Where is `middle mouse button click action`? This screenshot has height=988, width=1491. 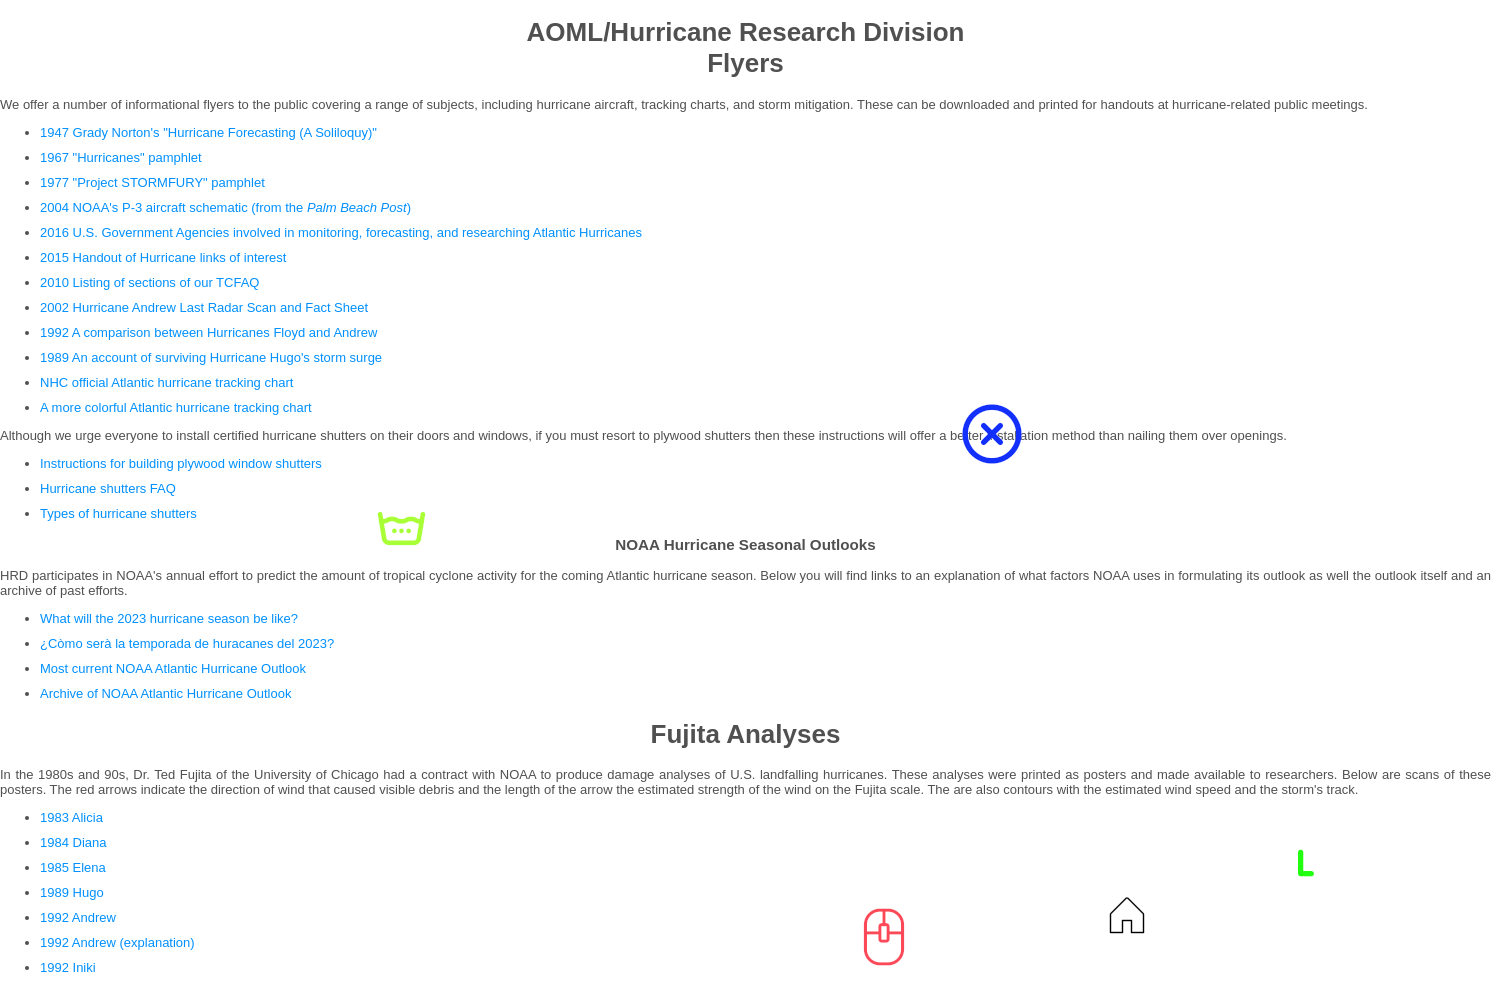
middle mouse button click action is located at coordinates (884, 937).